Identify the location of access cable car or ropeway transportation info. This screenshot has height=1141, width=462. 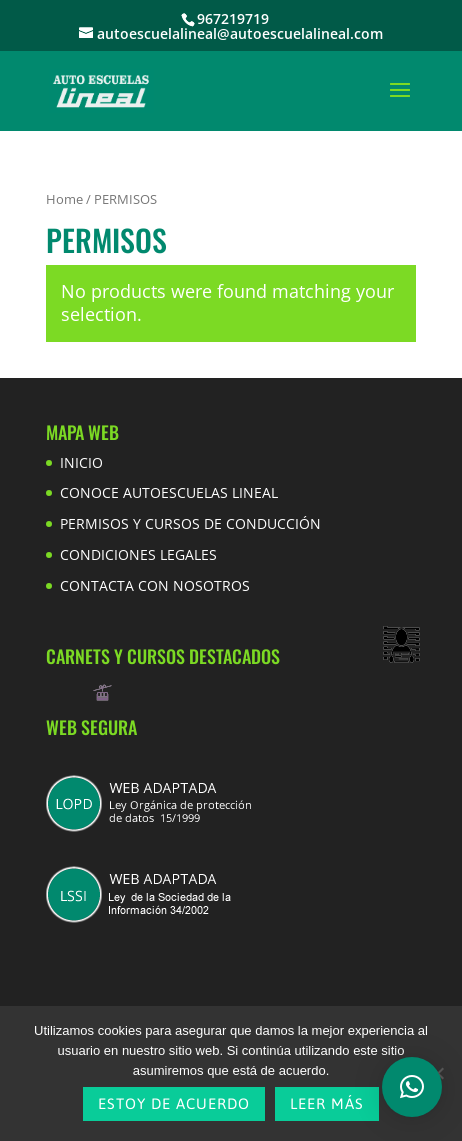
(102, 693).